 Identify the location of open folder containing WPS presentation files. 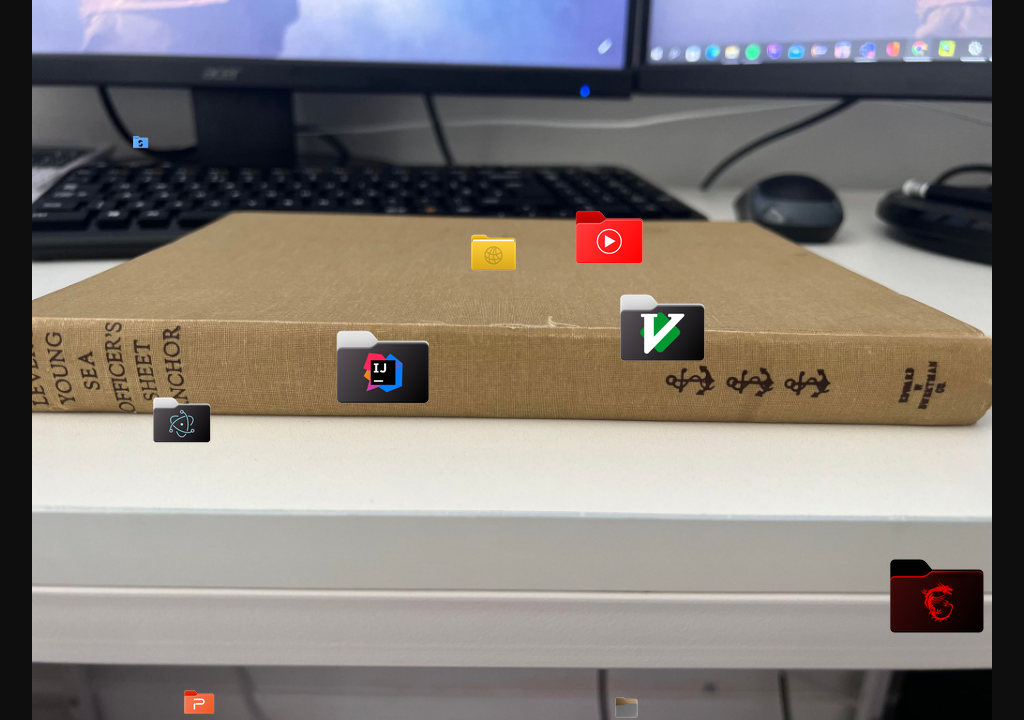
(199, 703).